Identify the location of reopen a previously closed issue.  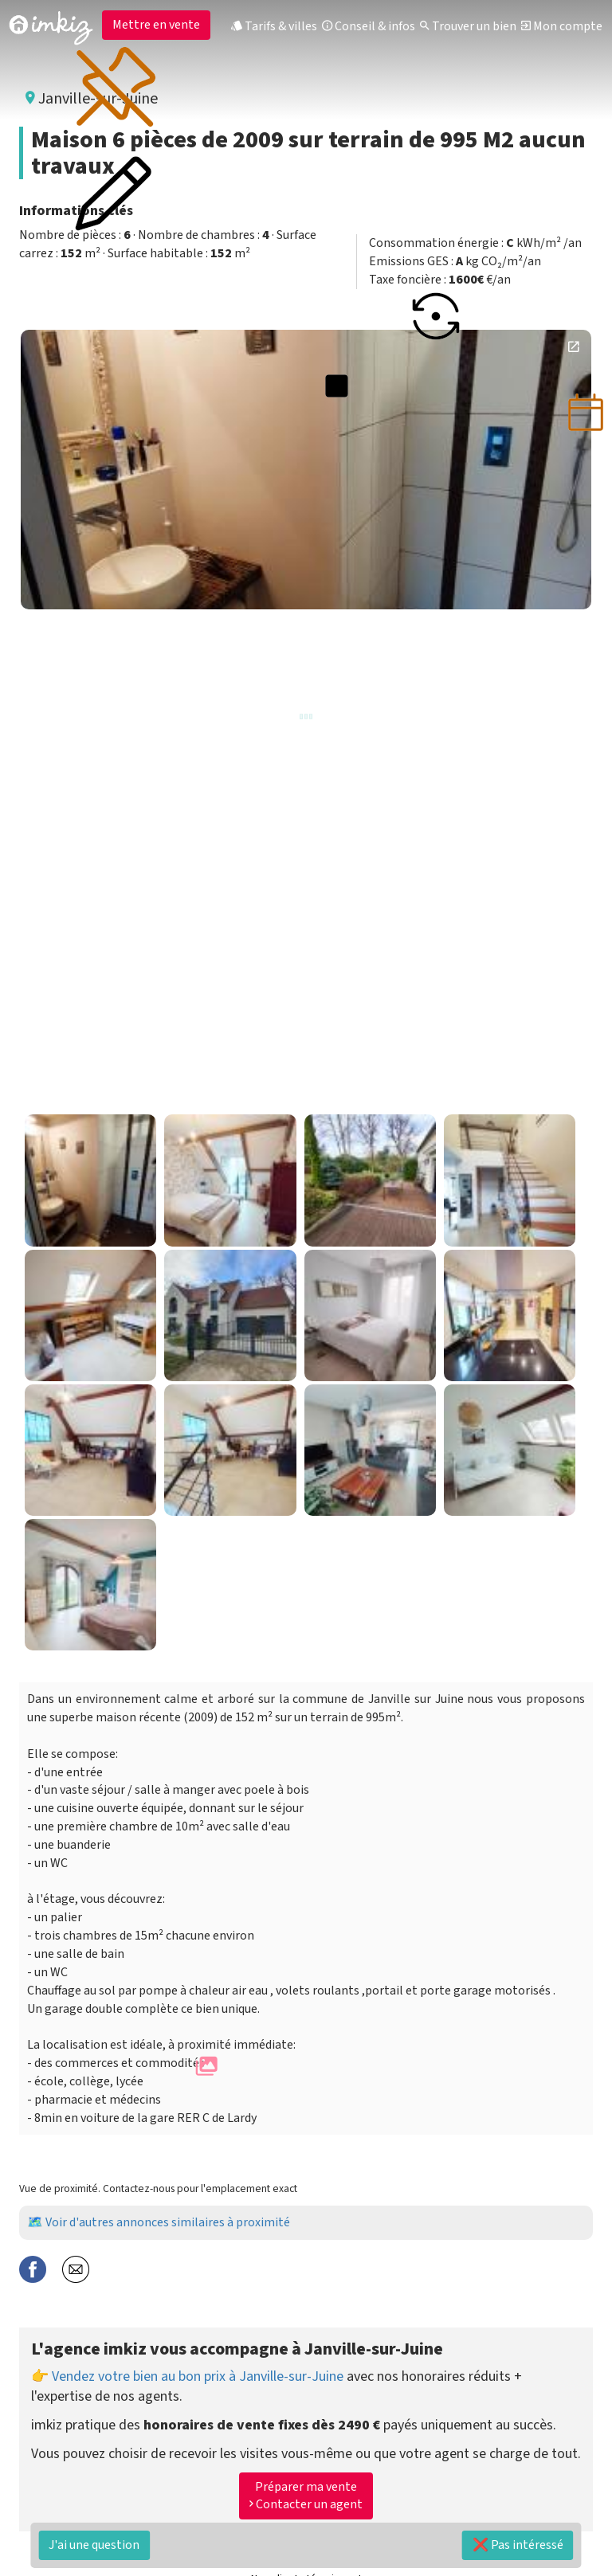
(436, 316).